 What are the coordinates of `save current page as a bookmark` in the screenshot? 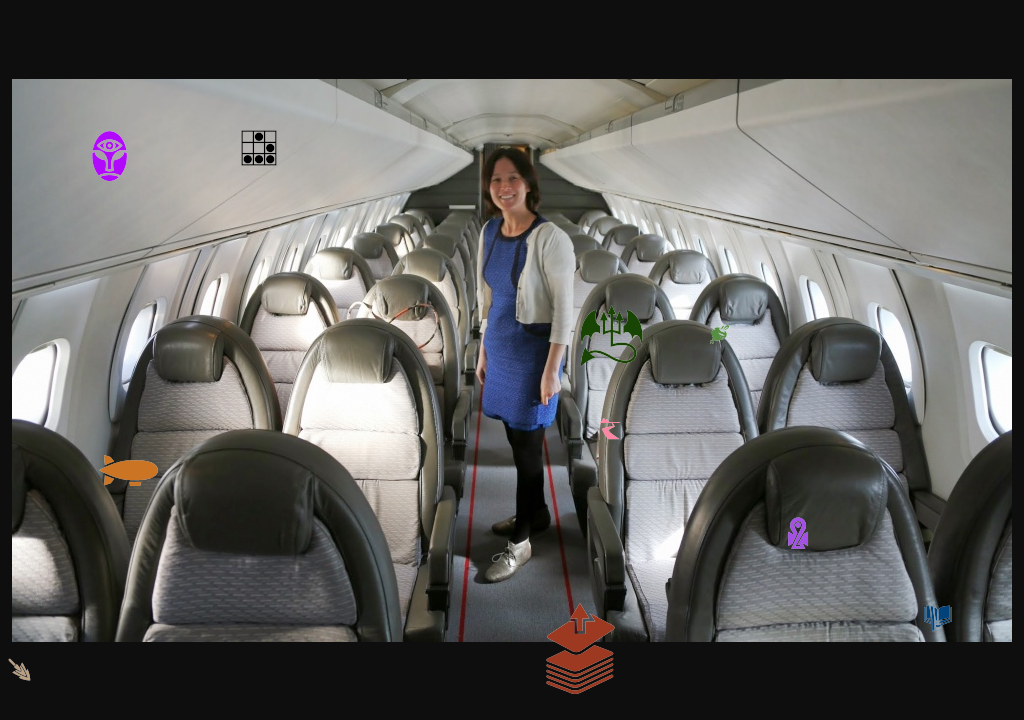 It's located at (938, 618).